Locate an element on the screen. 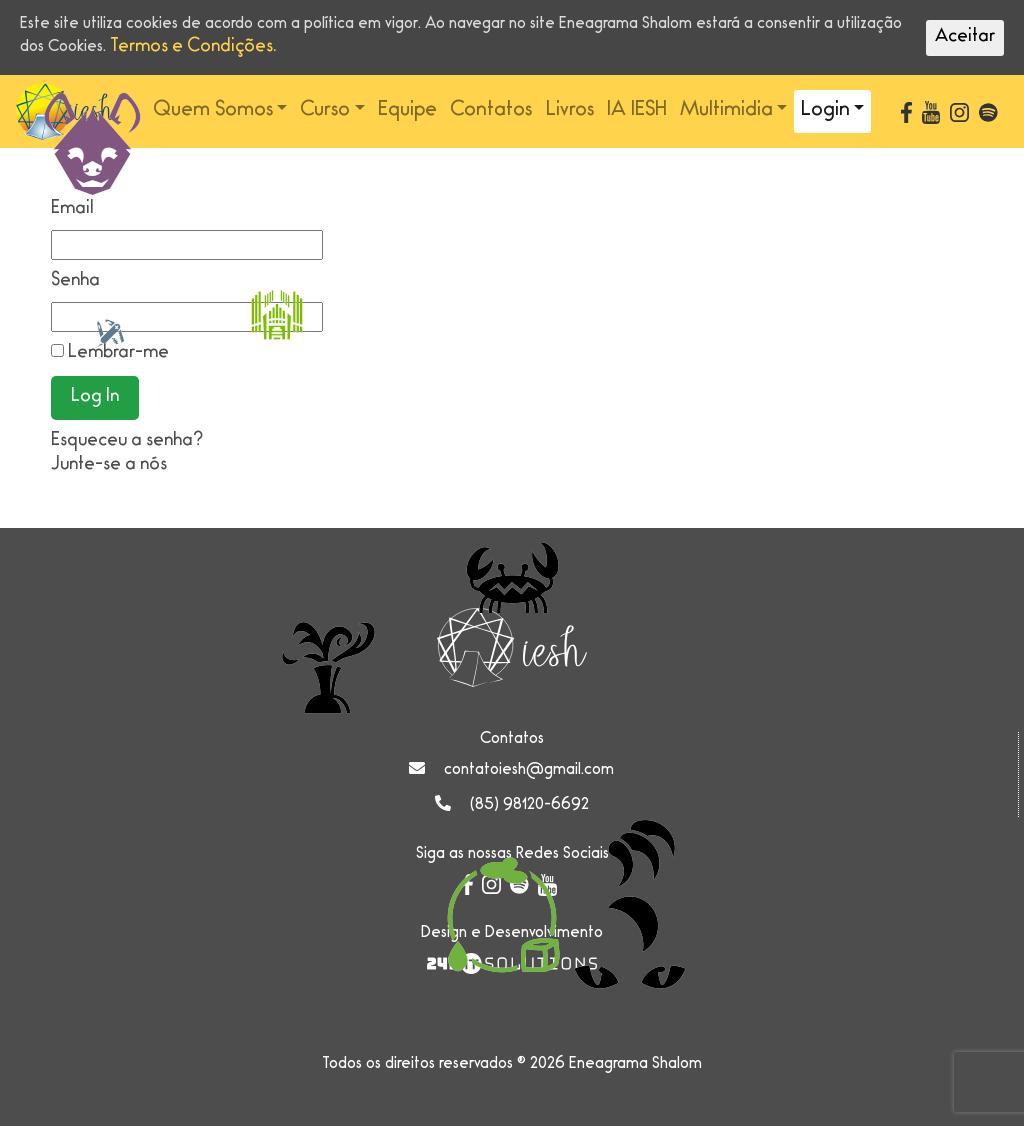 This screenshot has width=1024, height=1126. access organ or church music settings is located at coordinates (277, 314).